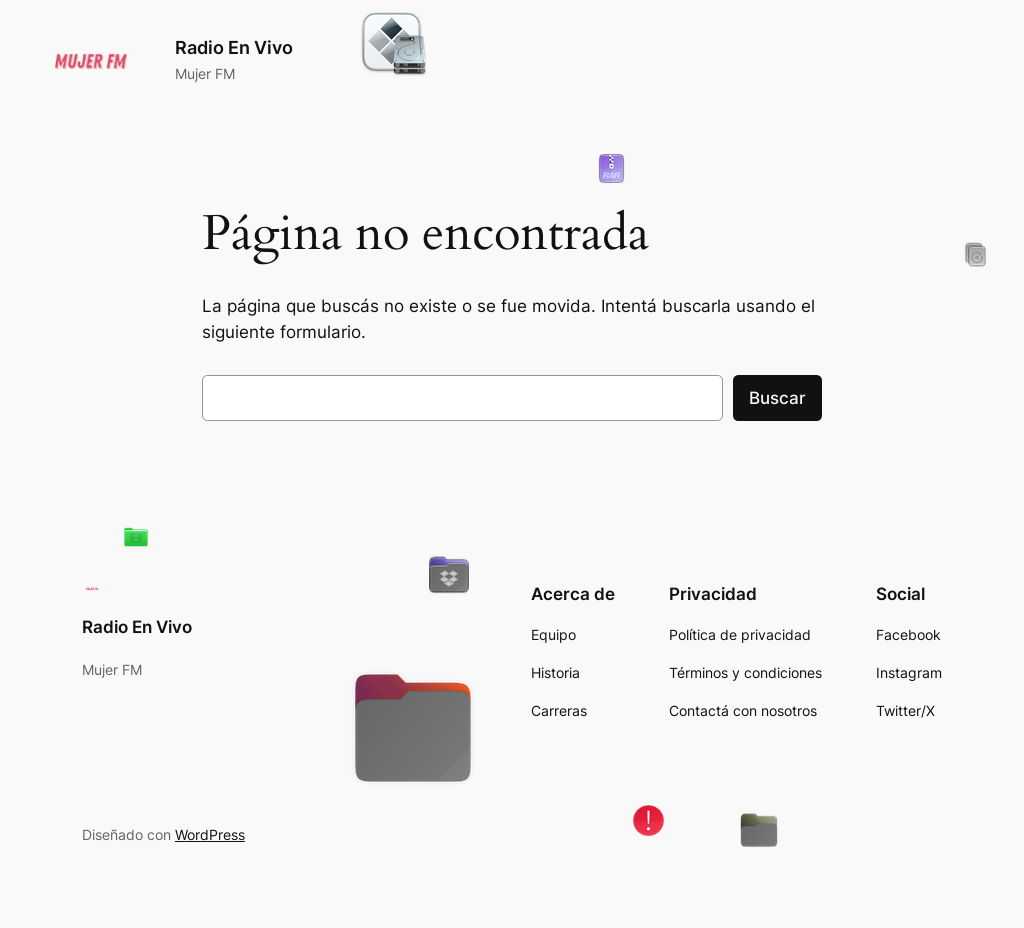 This screenshot has width=1024, height=928. Describe the element at coordinates (975, 254) in the screenshot. I see `access multiple disk drives or storage devices` at that location.